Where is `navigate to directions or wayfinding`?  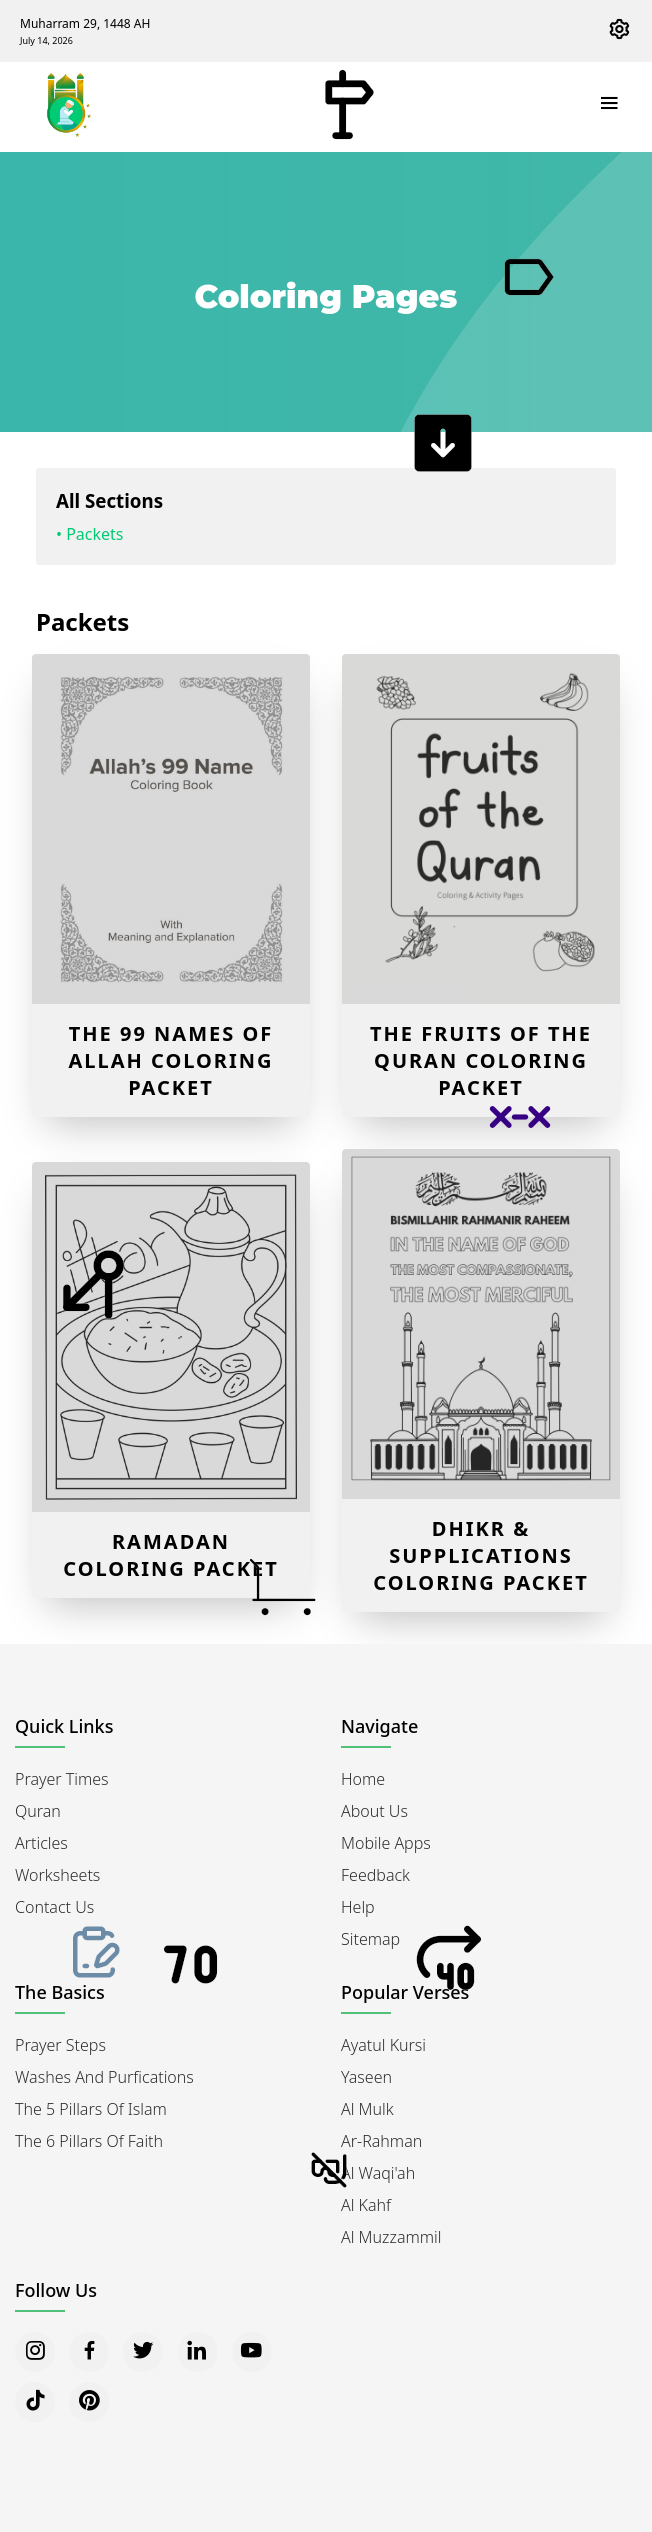
navigate to directions or wayfinding is located at coordinates (349, 104).